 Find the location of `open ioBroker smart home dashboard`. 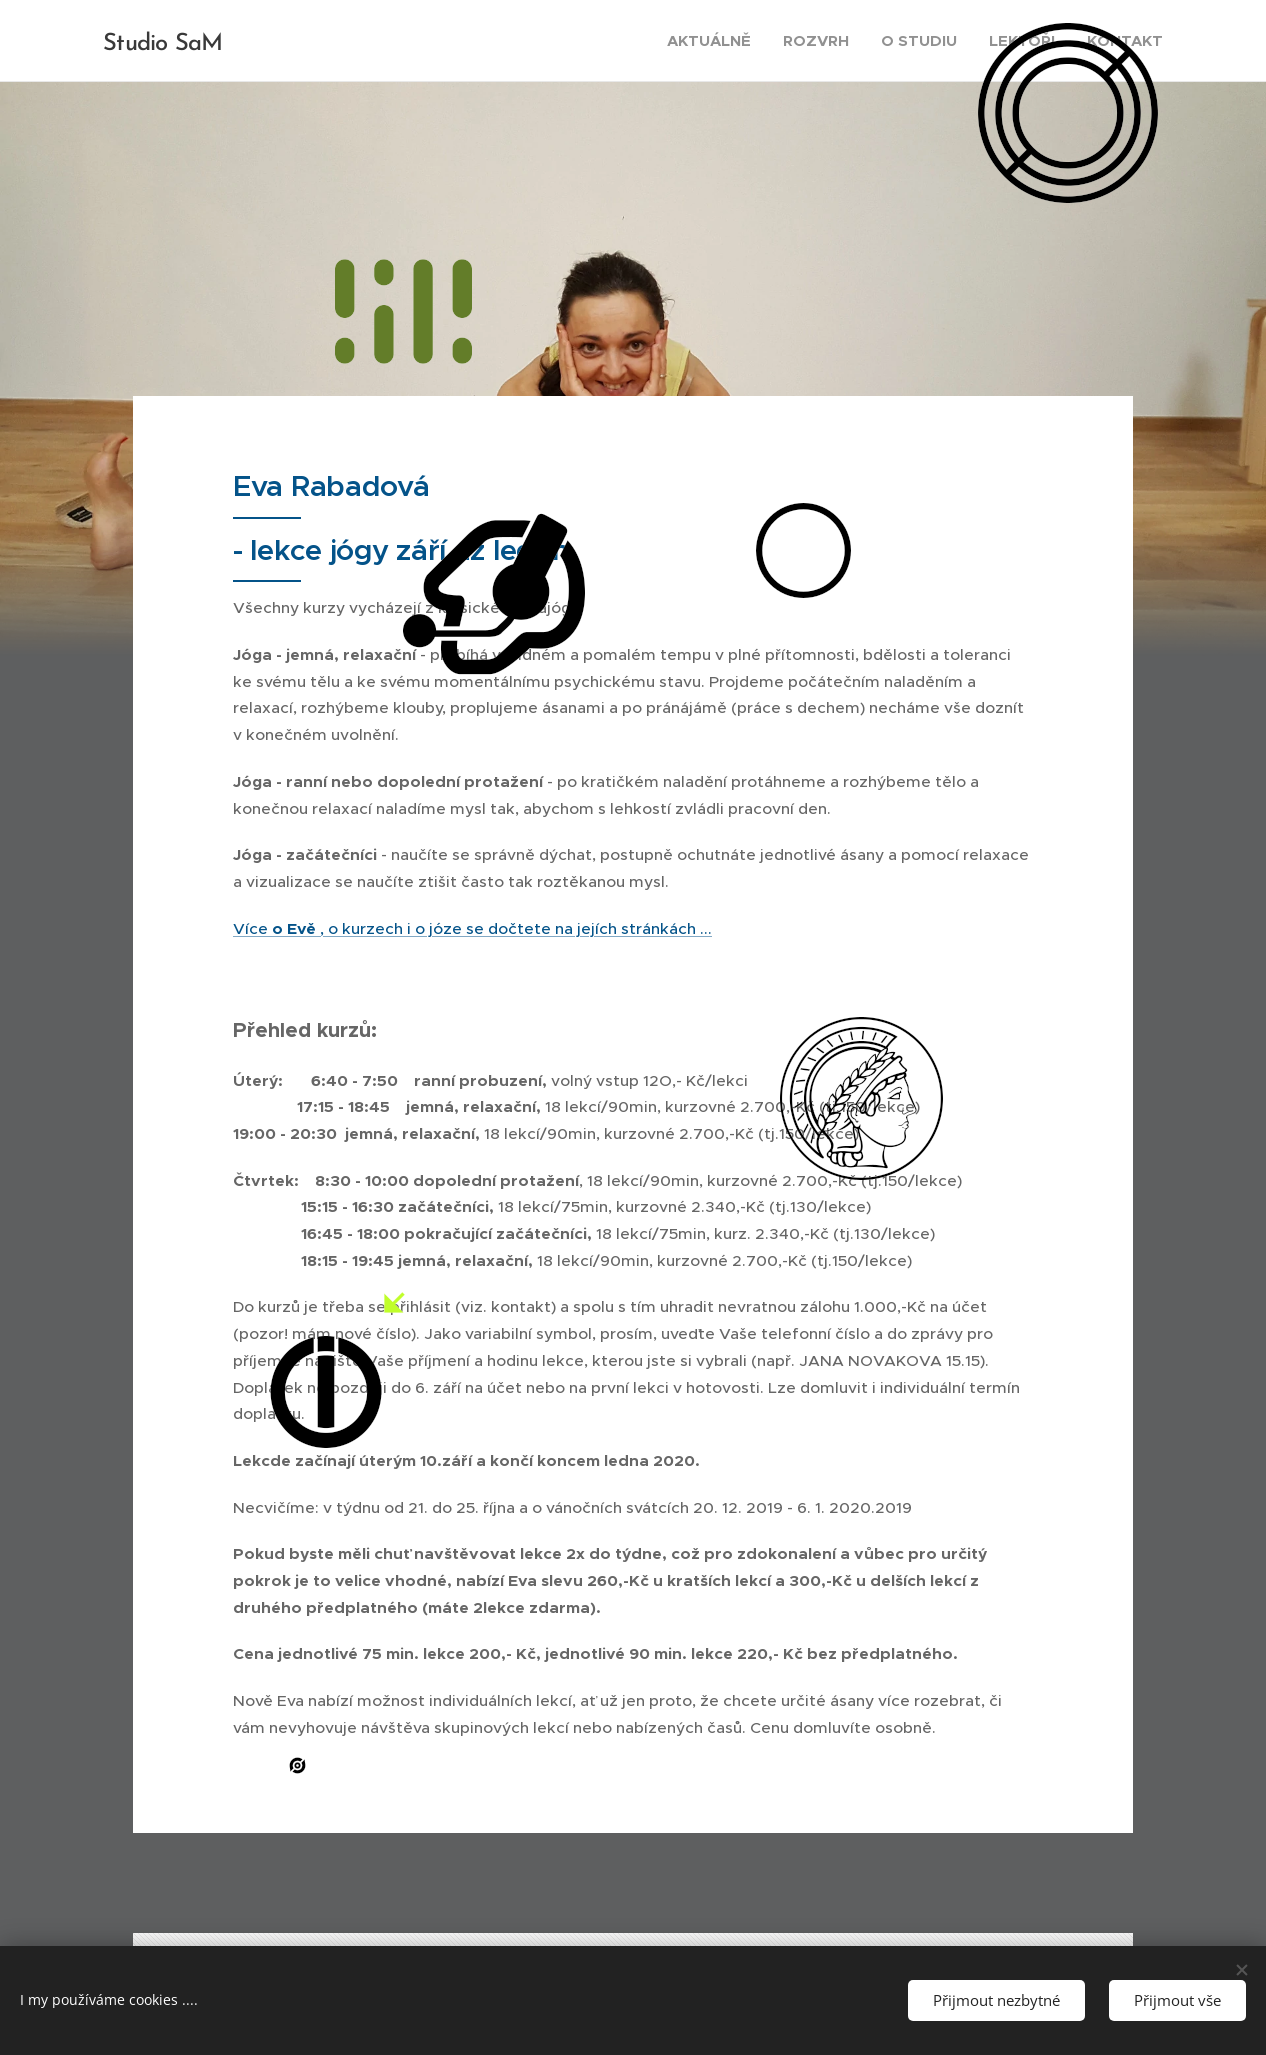

open ioBroker smart home dashboard is located at coordinates (326, 1392).